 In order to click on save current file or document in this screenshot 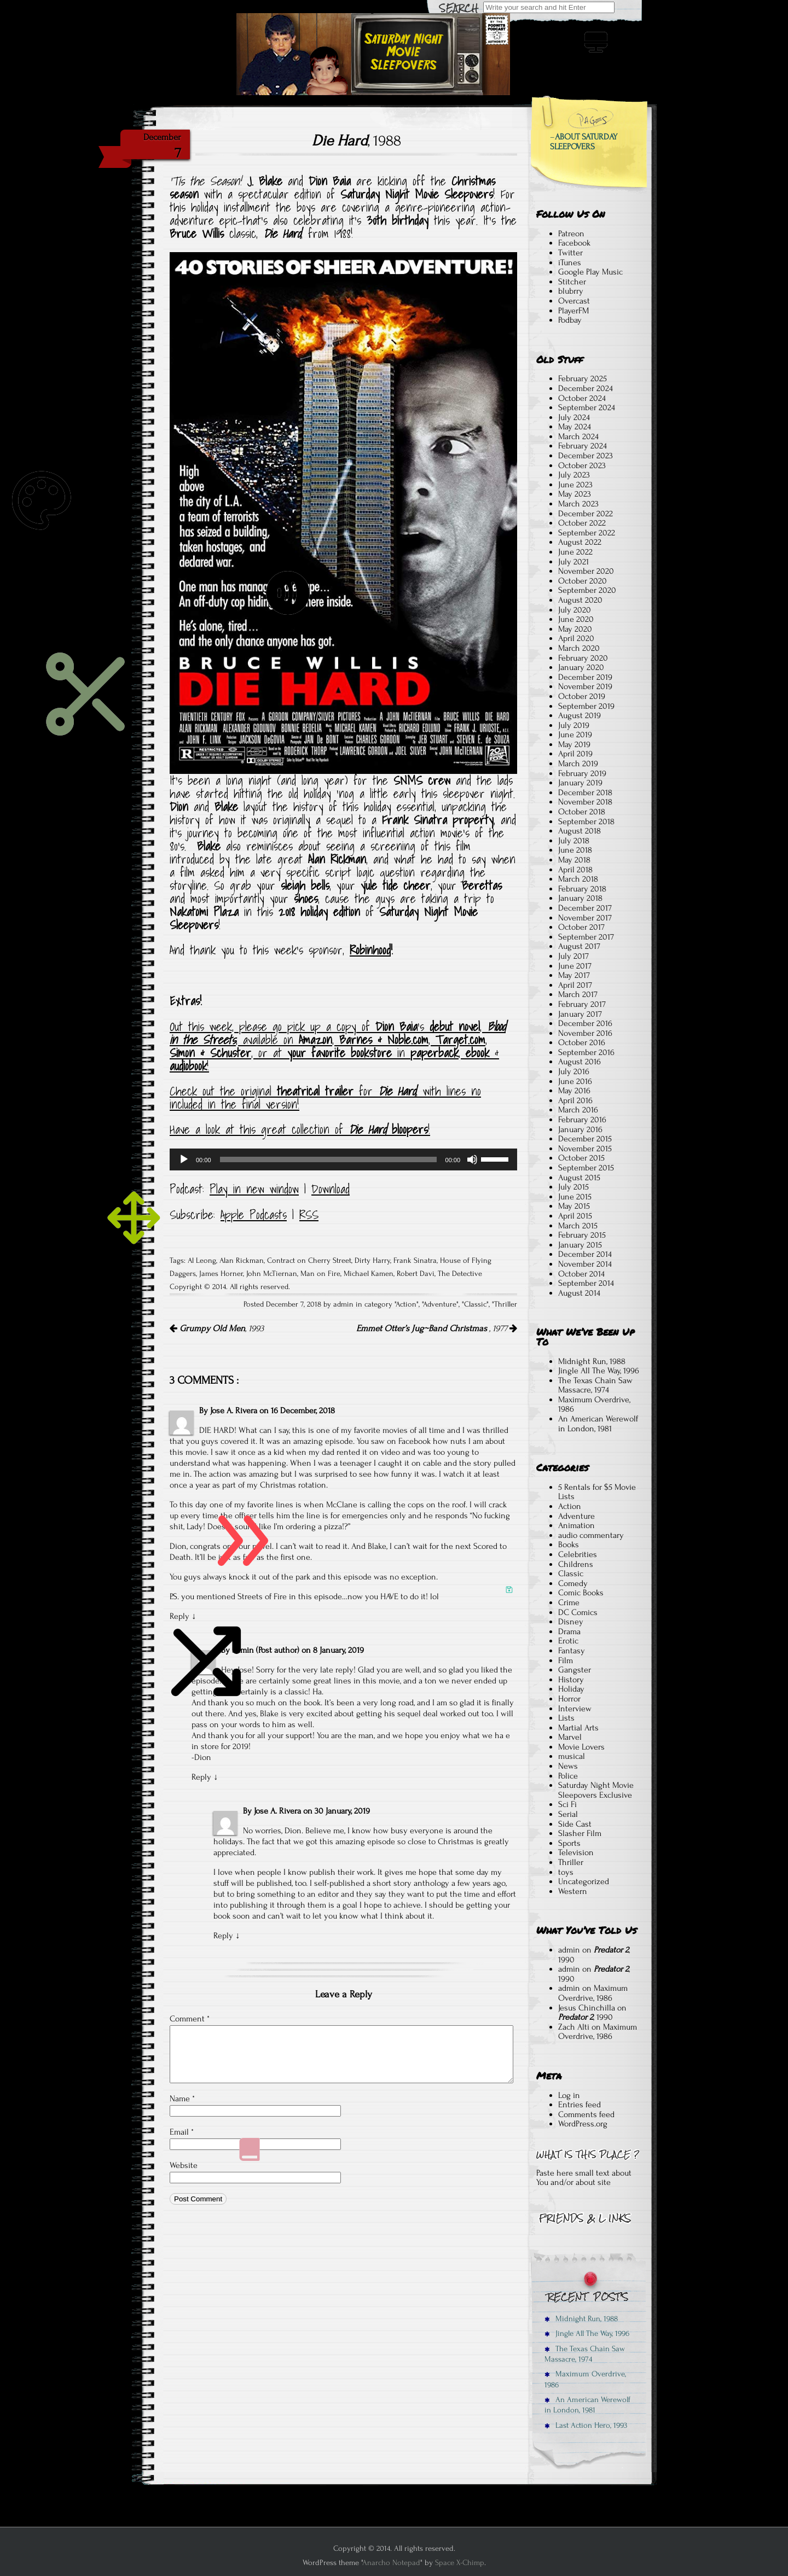, I will do `click(509, 1589)`.